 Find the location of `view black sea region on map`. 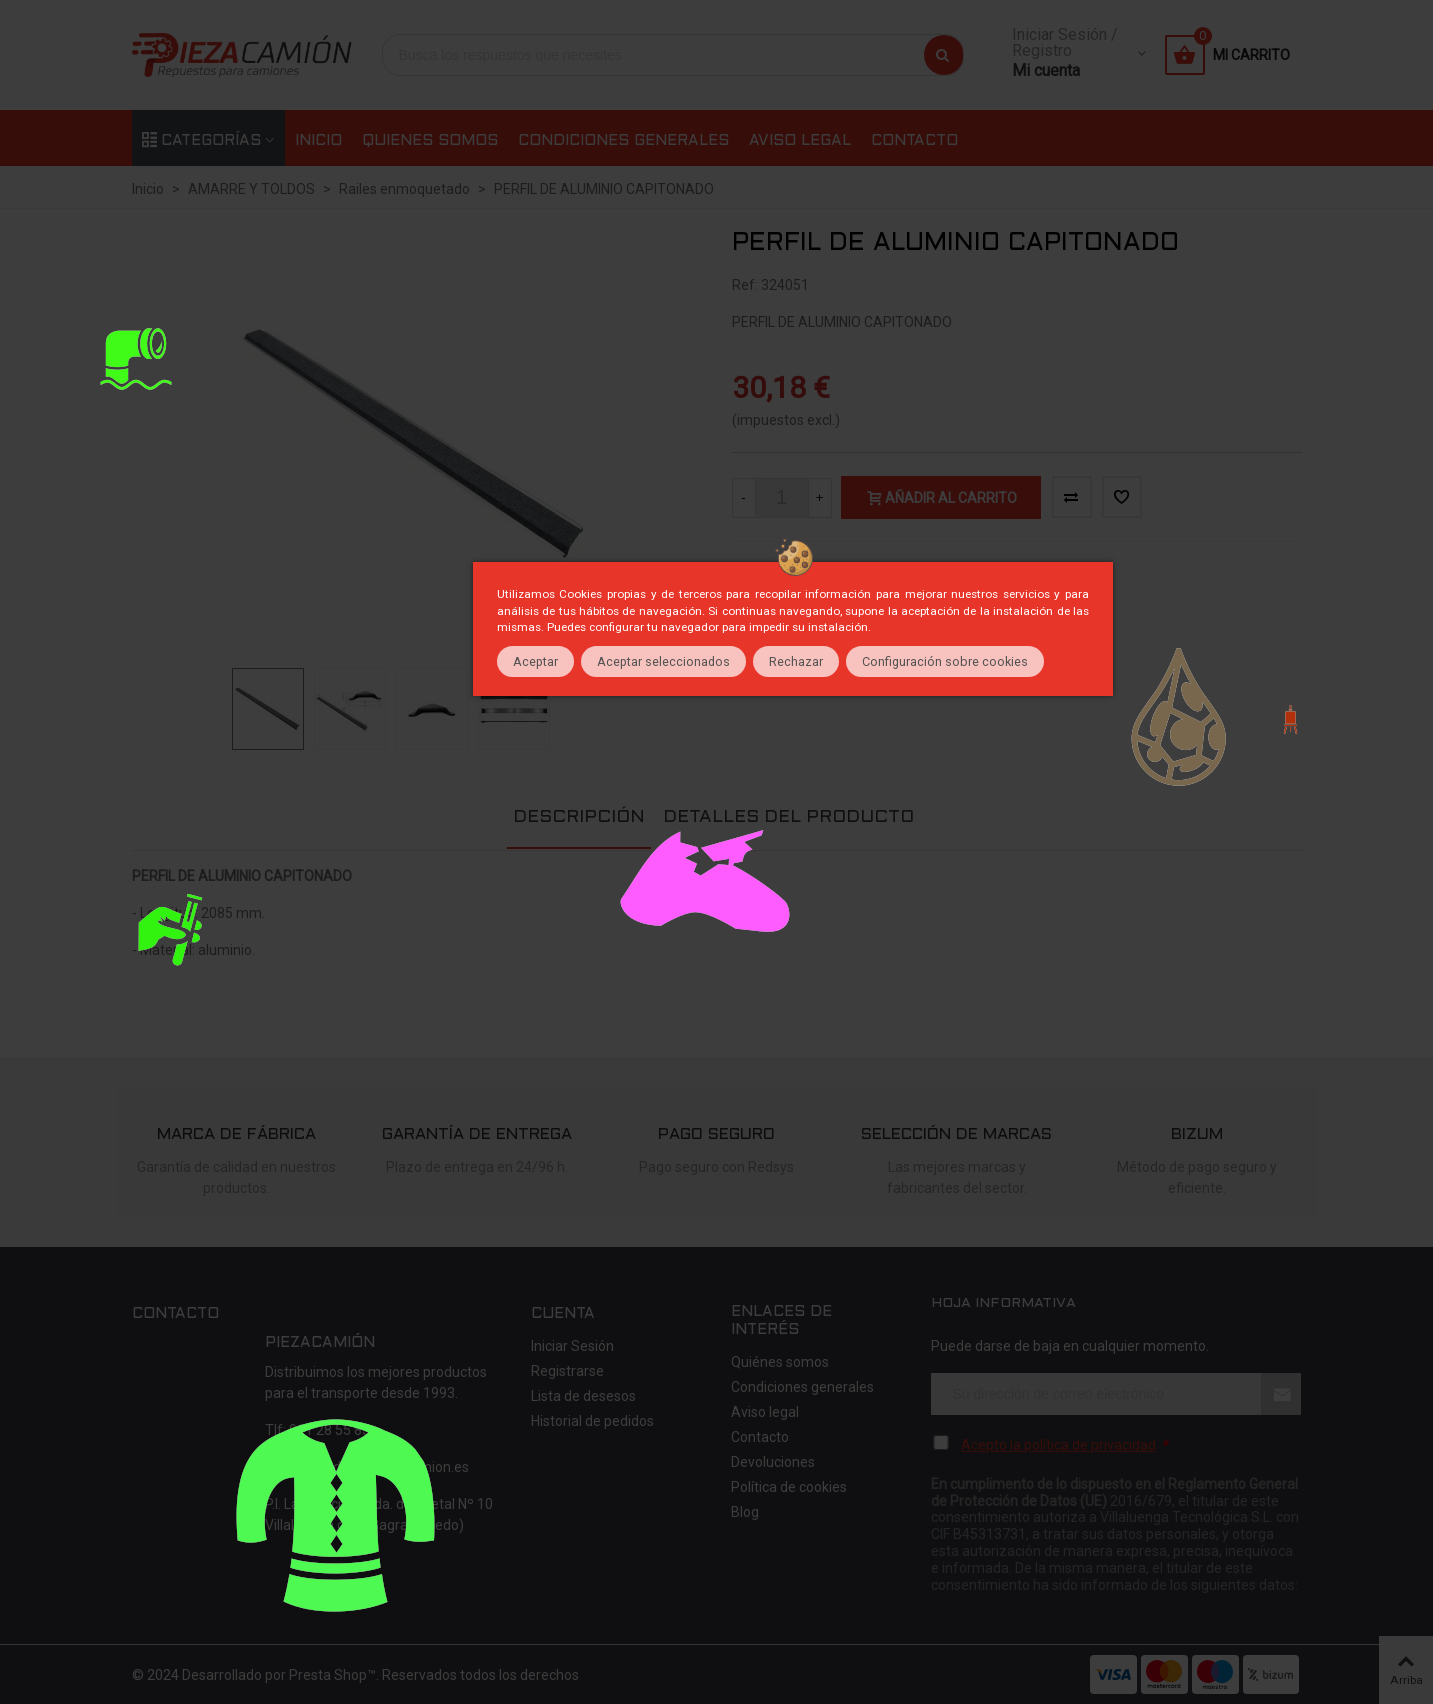

view black sea region on map is located at coordinates (705, 881).